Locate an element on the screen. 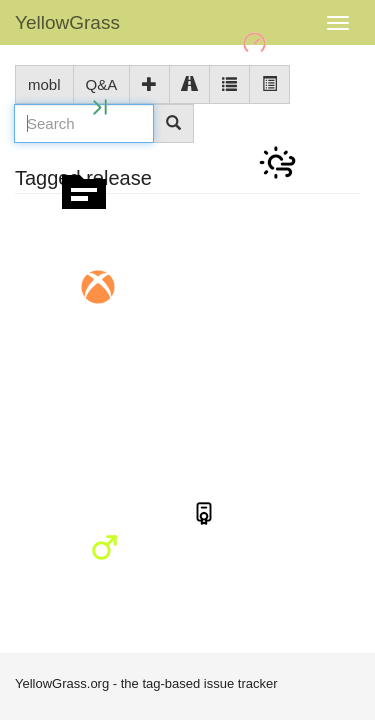  view current weather conditions is located at coordinates (277, 162).